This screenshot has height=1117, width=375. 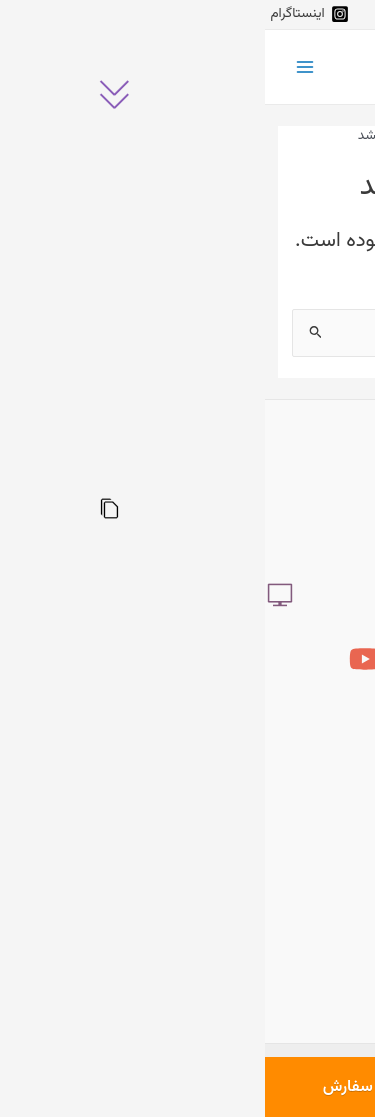 I want to click on expand collapsed content below, so click(x=115, y=95).